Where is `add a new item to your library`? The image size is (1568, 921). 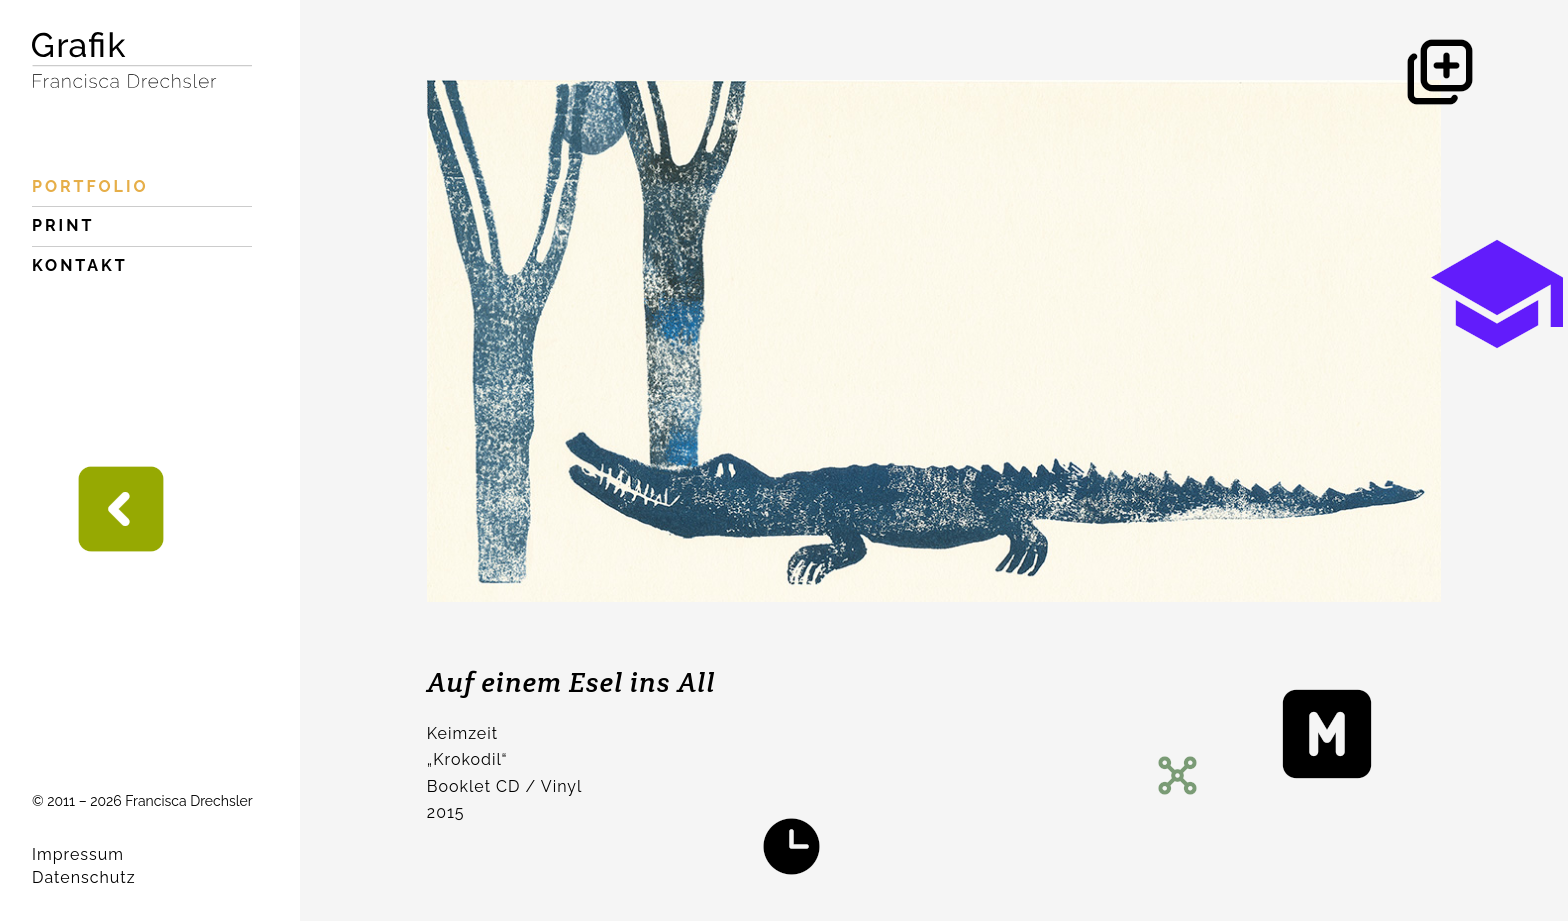 add a new item to your library is located at coordinates (1440, 72).